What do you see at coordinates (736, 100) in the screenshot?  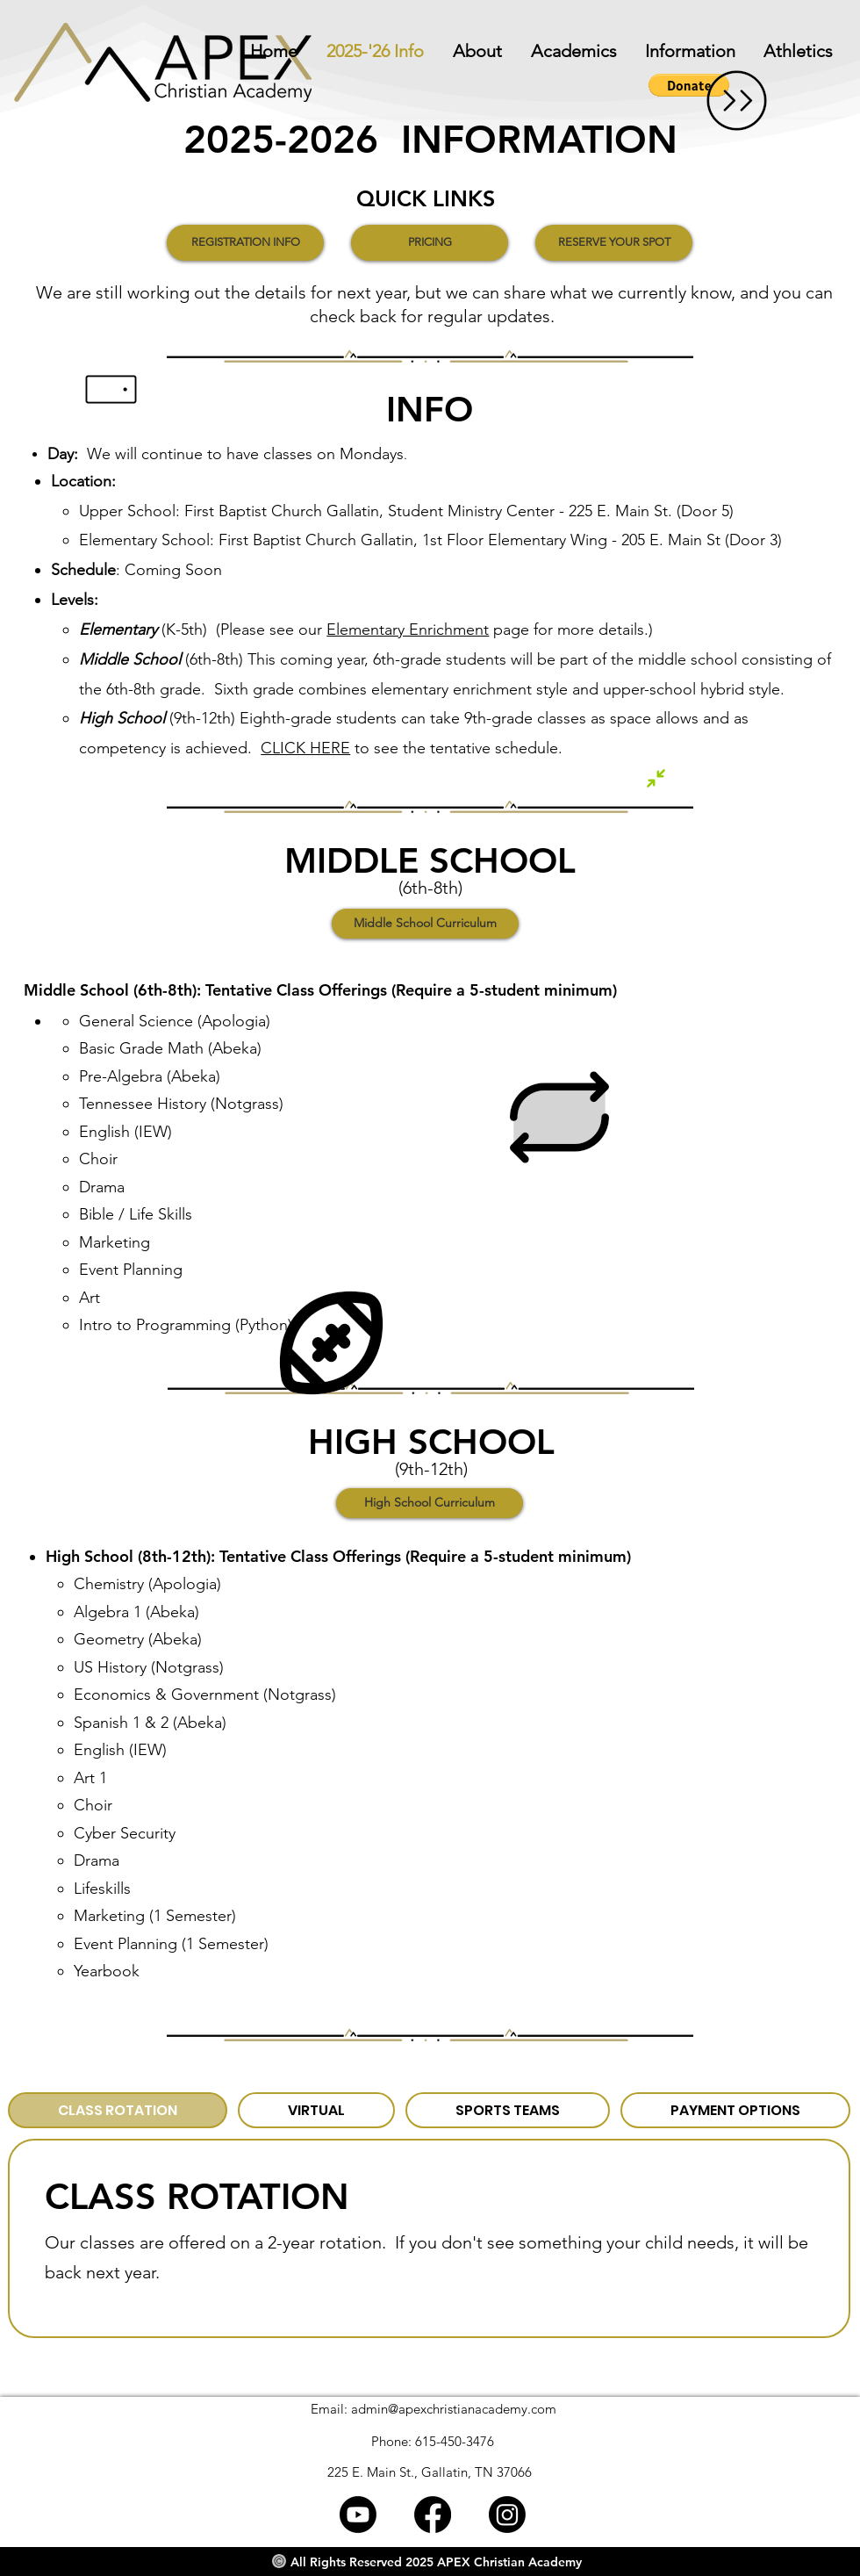 I see `skip forward or advance to end` at bounding box center [736, 100].